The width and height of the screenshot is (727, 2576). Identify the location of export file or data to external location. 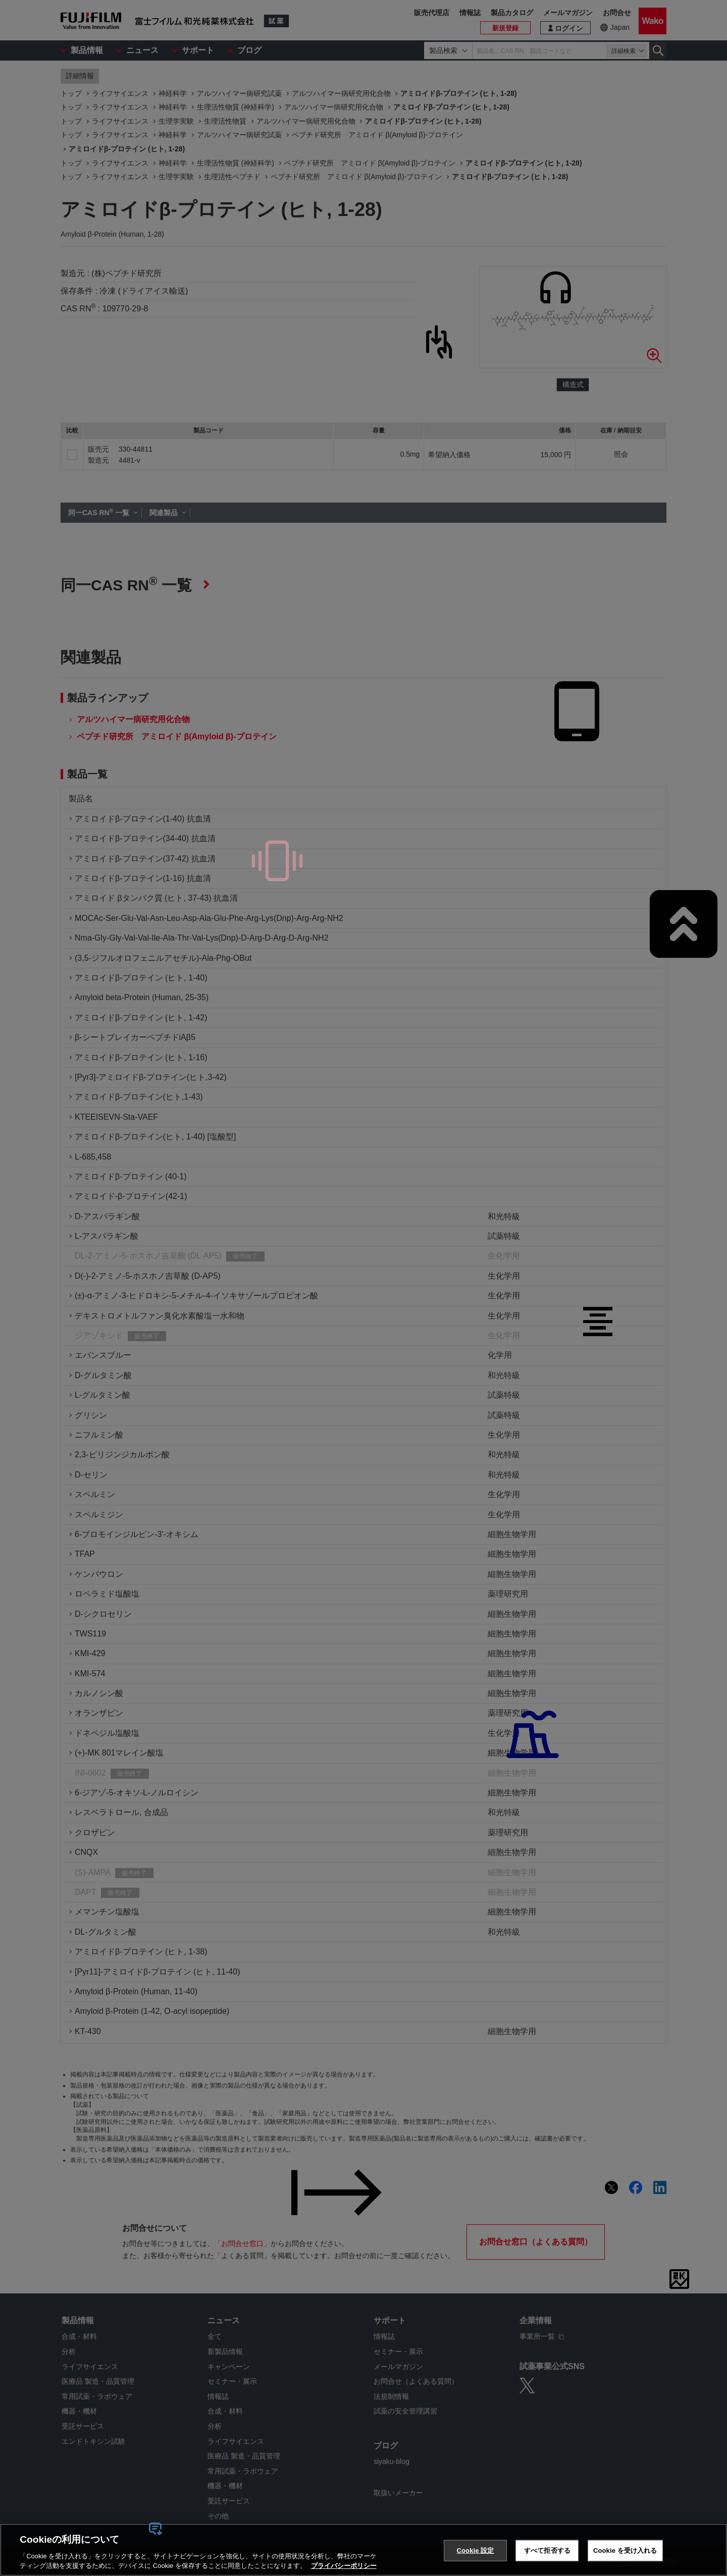
(336, 2196).